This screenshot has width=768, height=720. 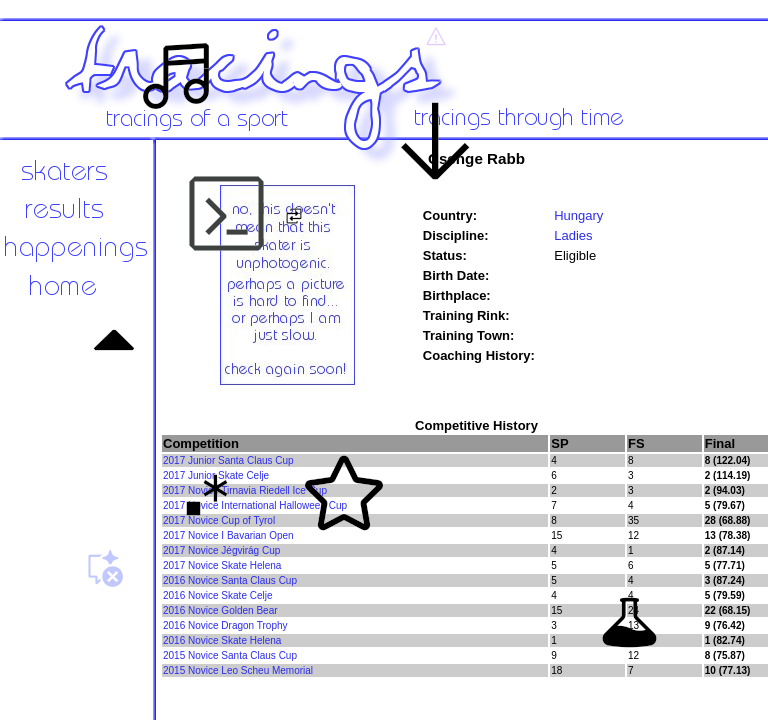 What do you see at coordinates (114, 340) in the screenshot?
I see `collapse an expanded section or panel` at bounding box center [114, 340].